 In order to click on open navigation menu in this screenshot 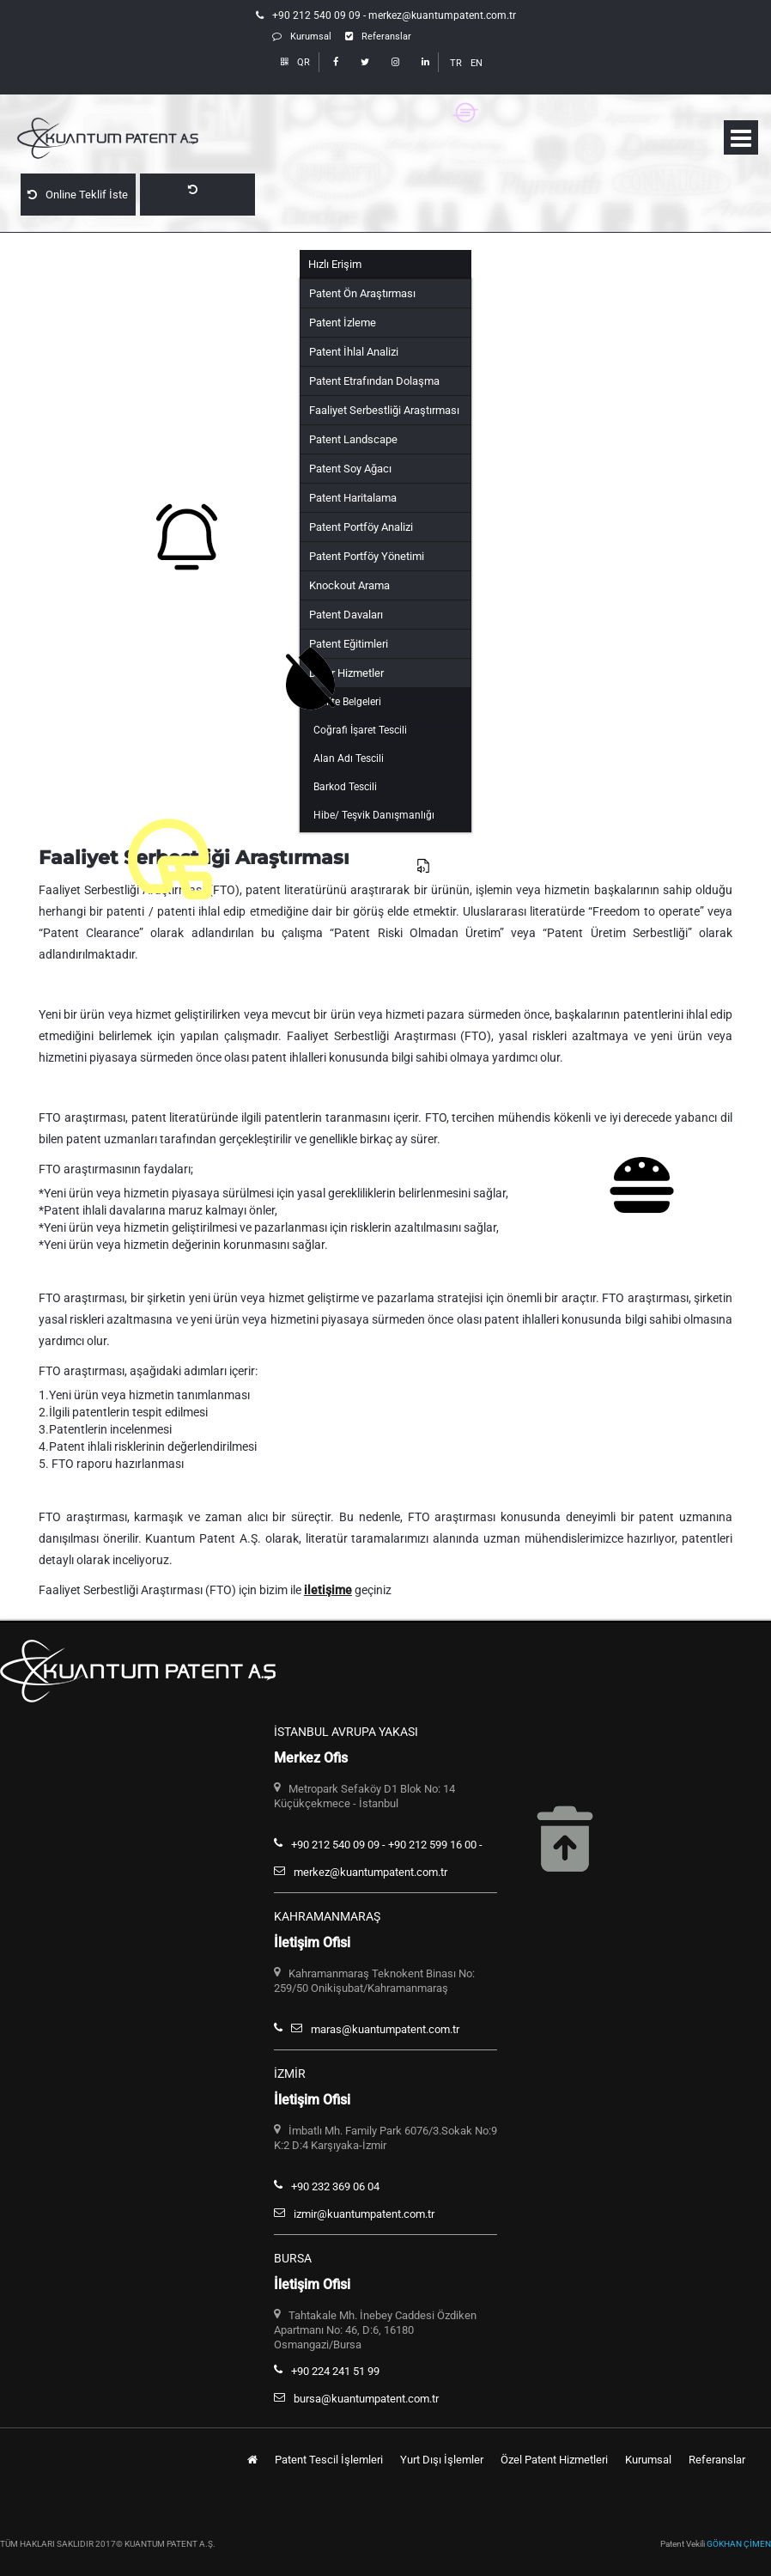, I will do `click(641, 1184)`.